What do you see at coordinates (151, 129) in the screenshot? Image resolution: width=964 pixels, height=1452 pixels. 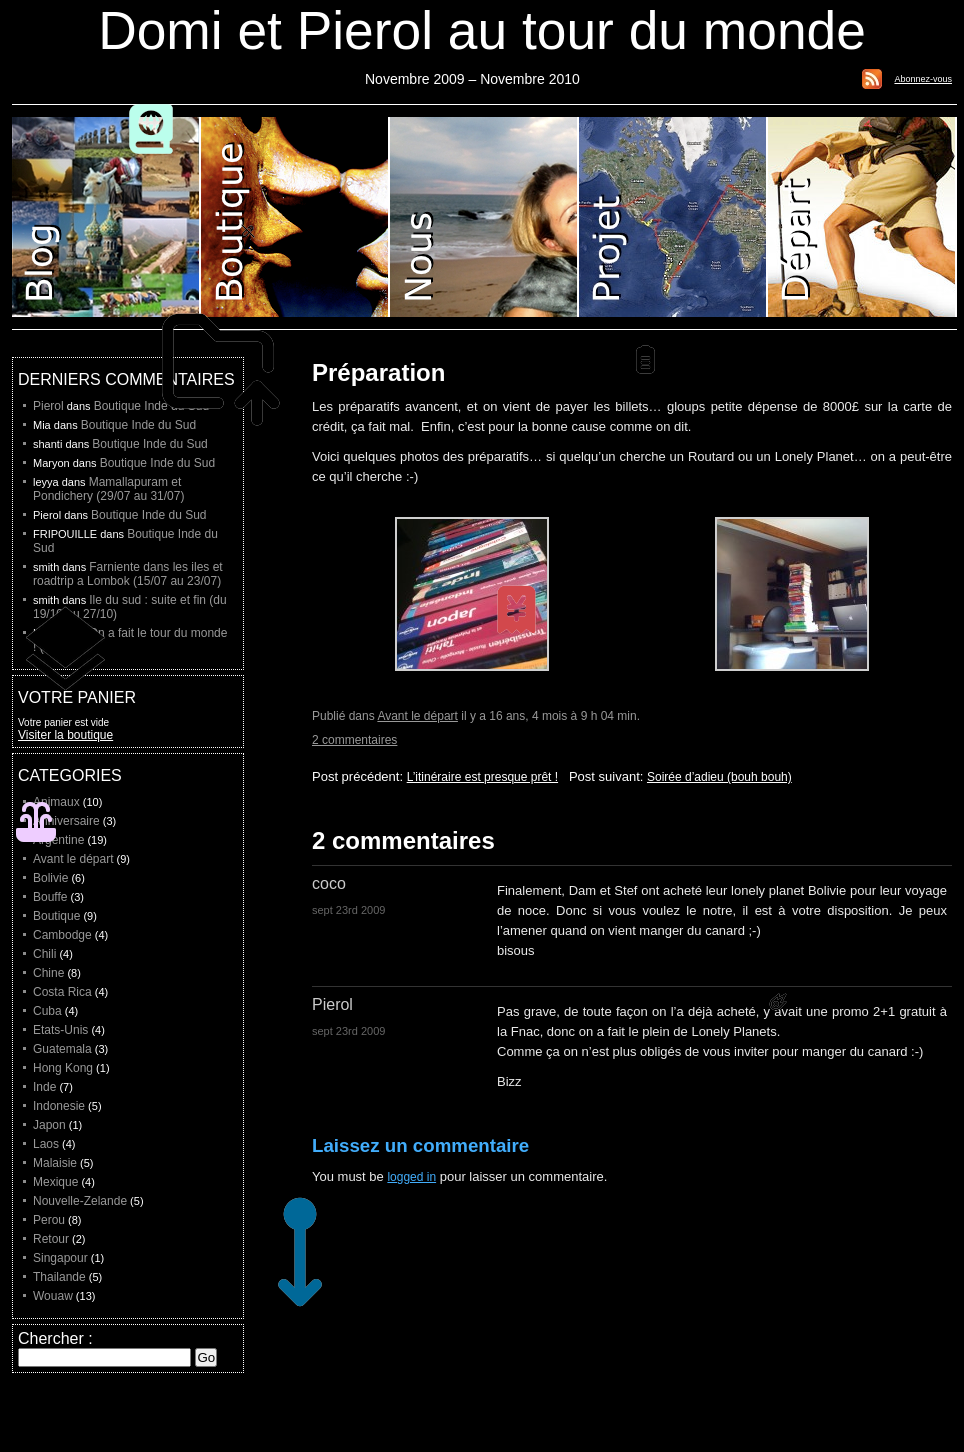 I see `access world atlas or geography resources` at bounding box center [151, 129].